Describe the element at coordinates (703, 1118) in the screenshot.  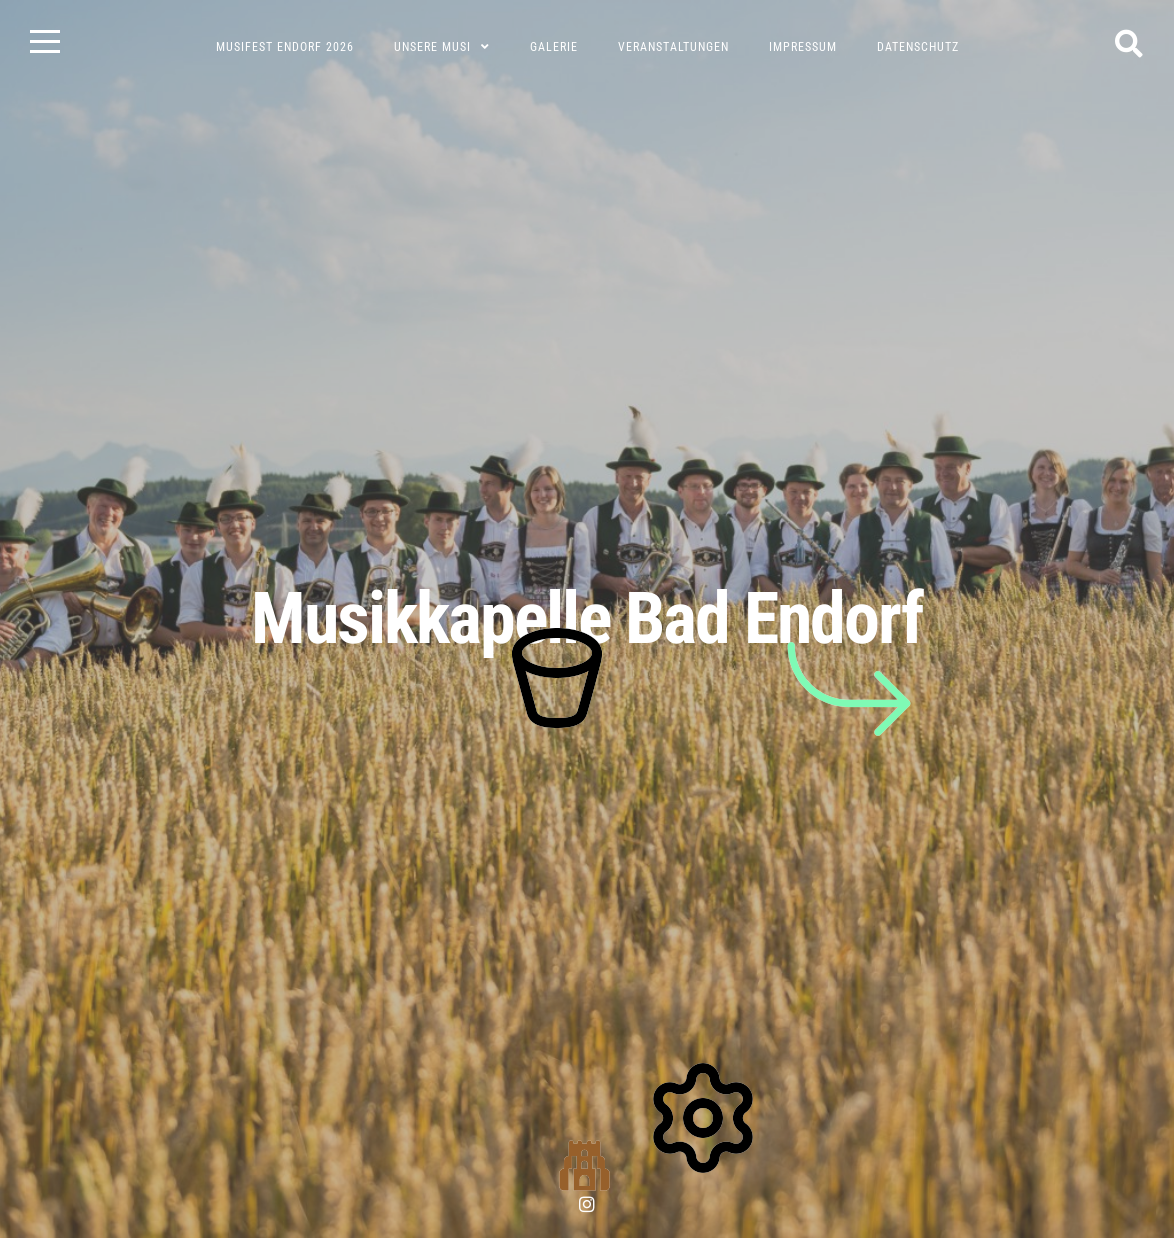
I see `open settings menu` at that location.